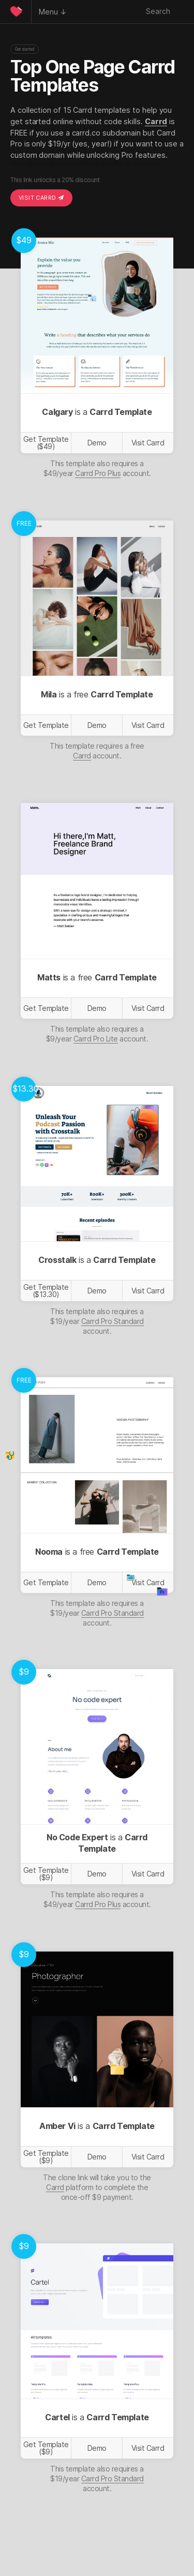 The image size is (194, 2576). What do you see at coordinates (92, 299) in the screenshot?
I see `open flutter project folder` at bounding box center [92, 299].